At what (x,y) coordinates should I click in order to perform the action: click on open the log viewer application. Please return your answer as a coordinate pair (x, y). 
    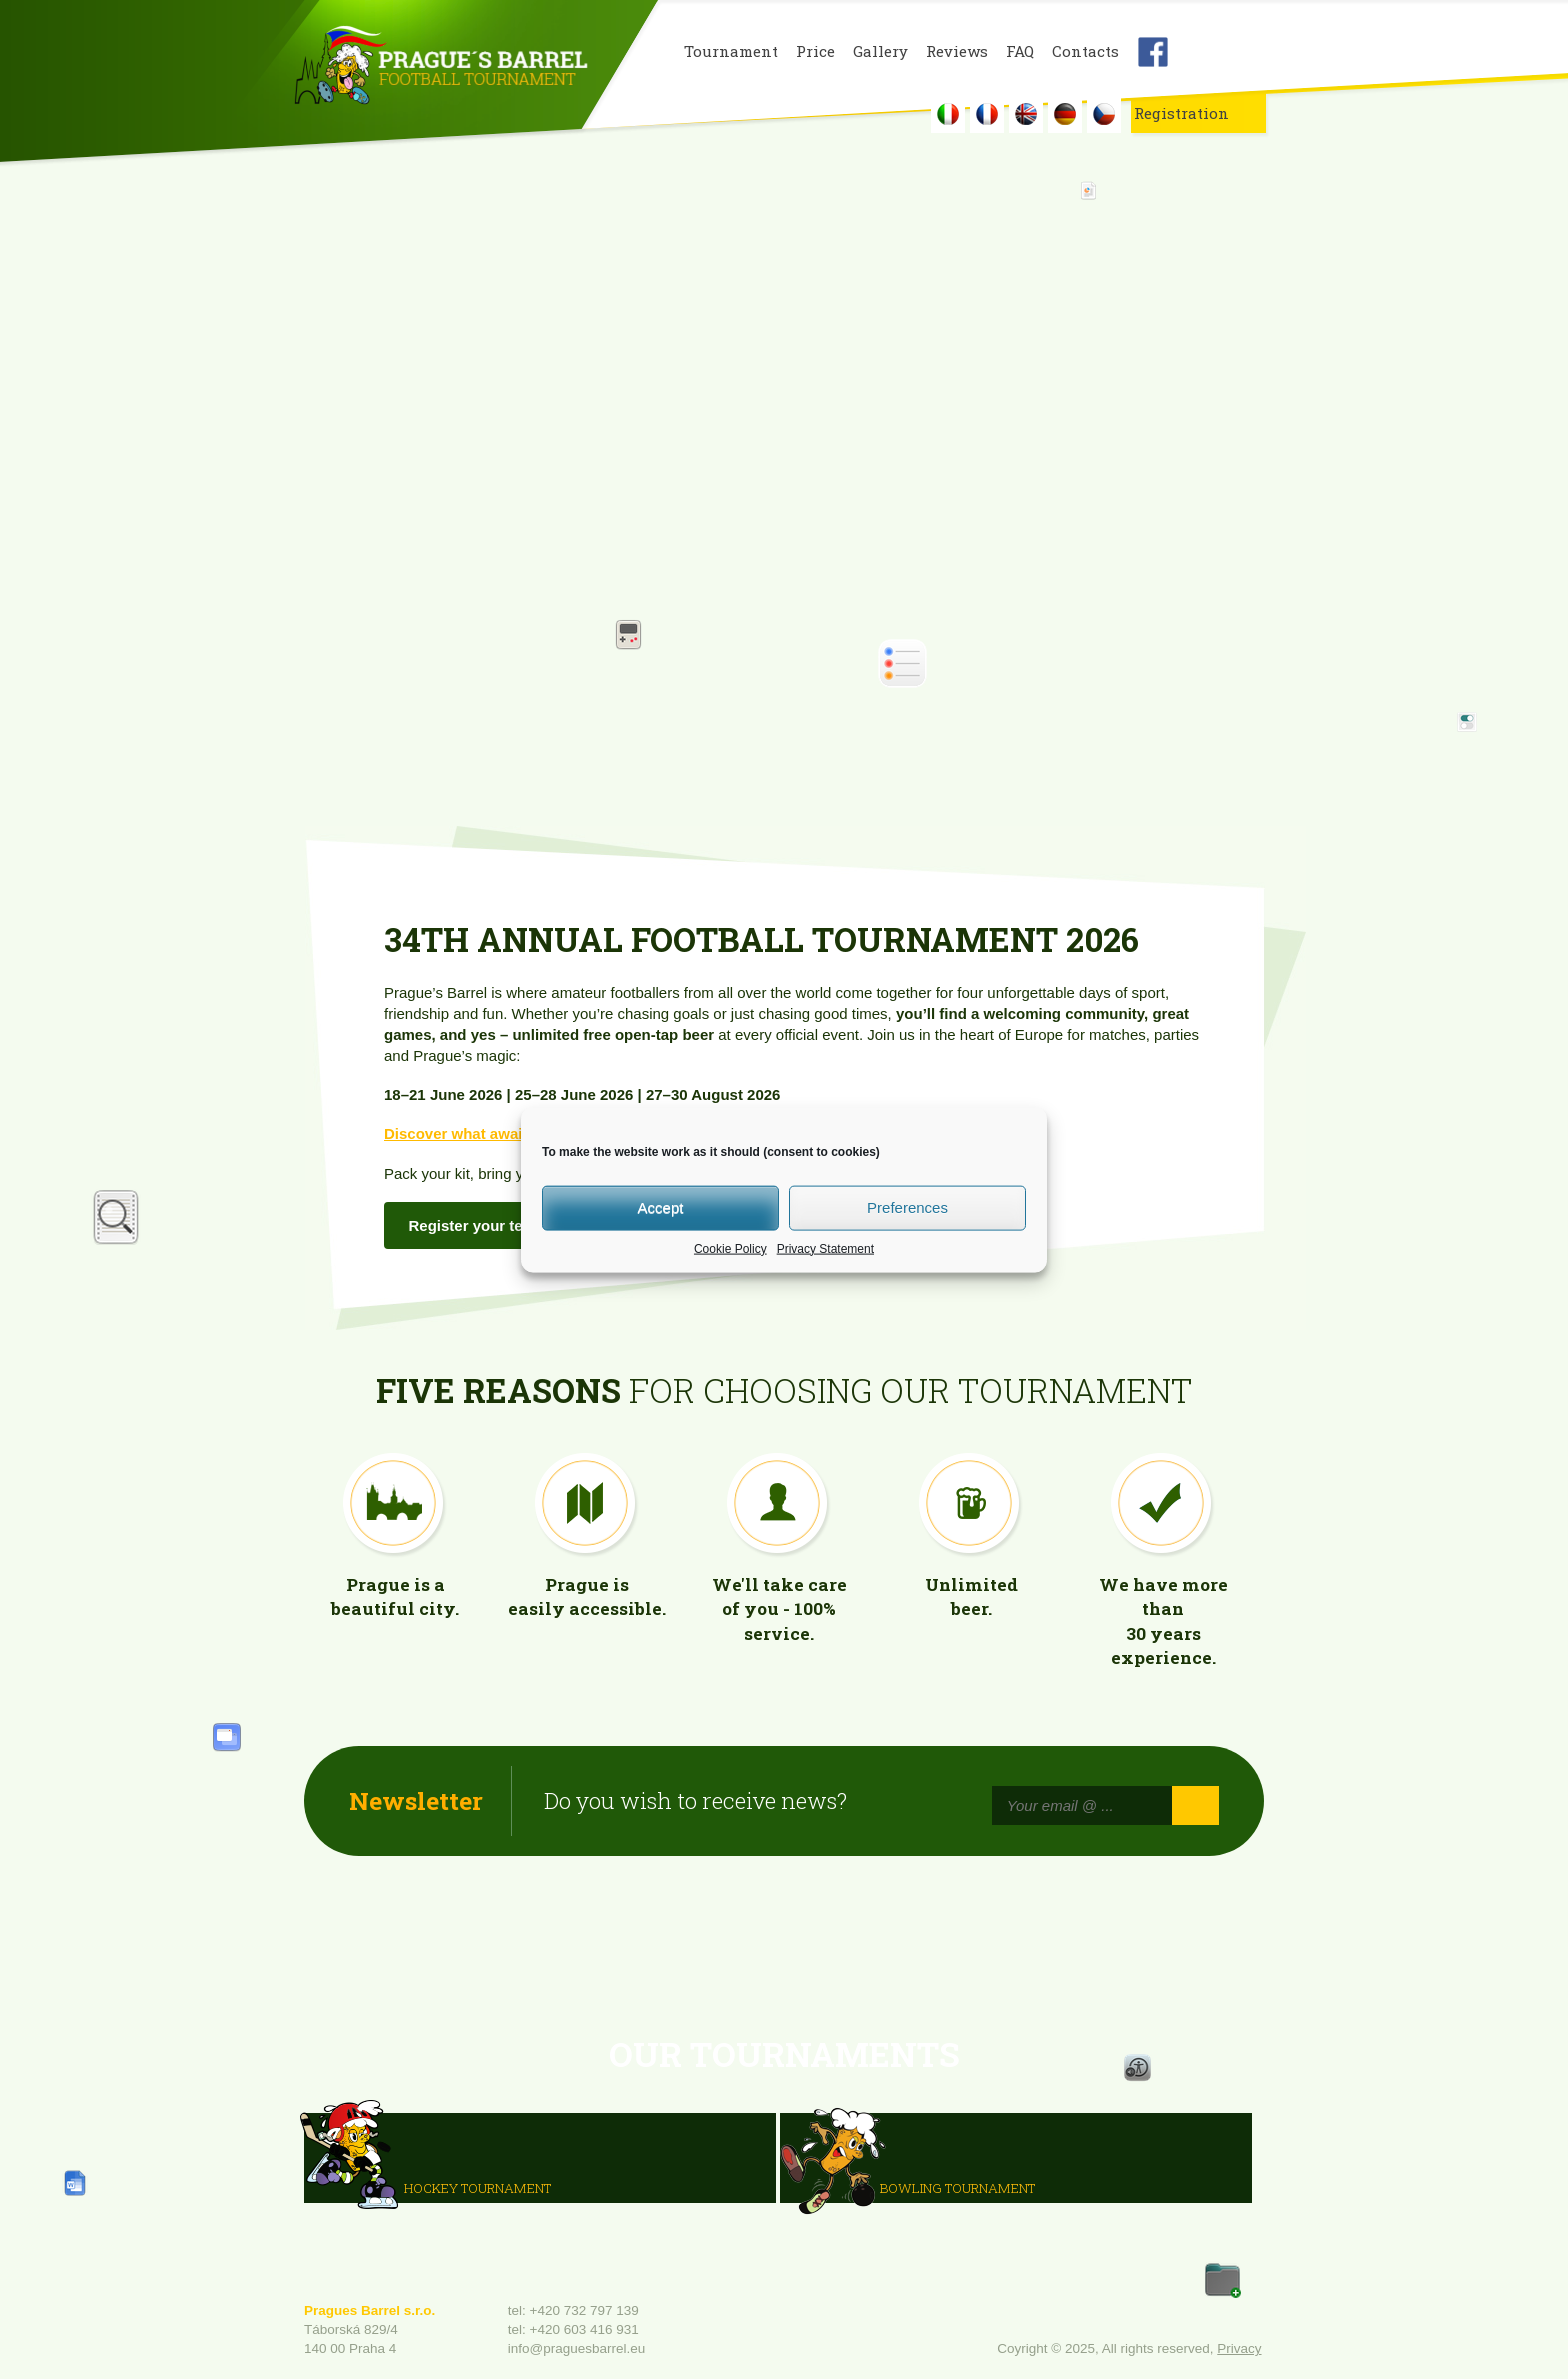
    Looking at the image, I should click on (116, 1217).